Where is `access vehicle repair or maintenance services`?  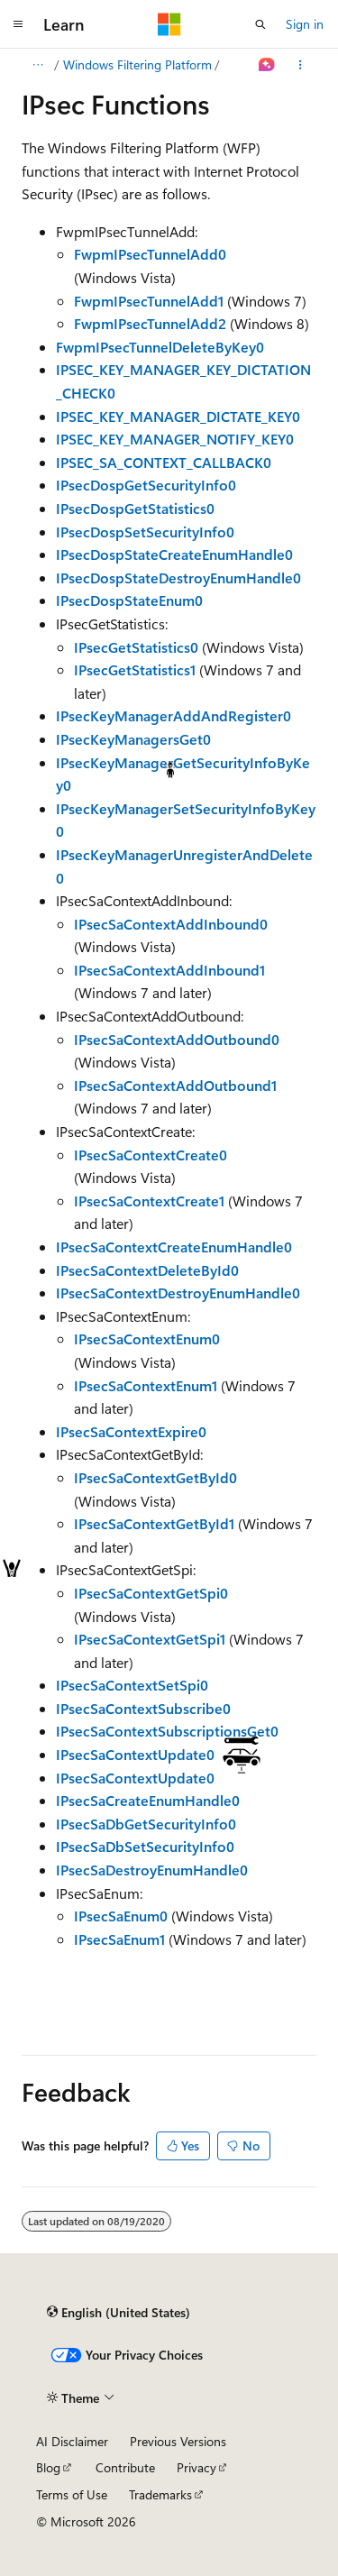 access vehicle repair or maintenance services is located at coordinates (242, 1755).